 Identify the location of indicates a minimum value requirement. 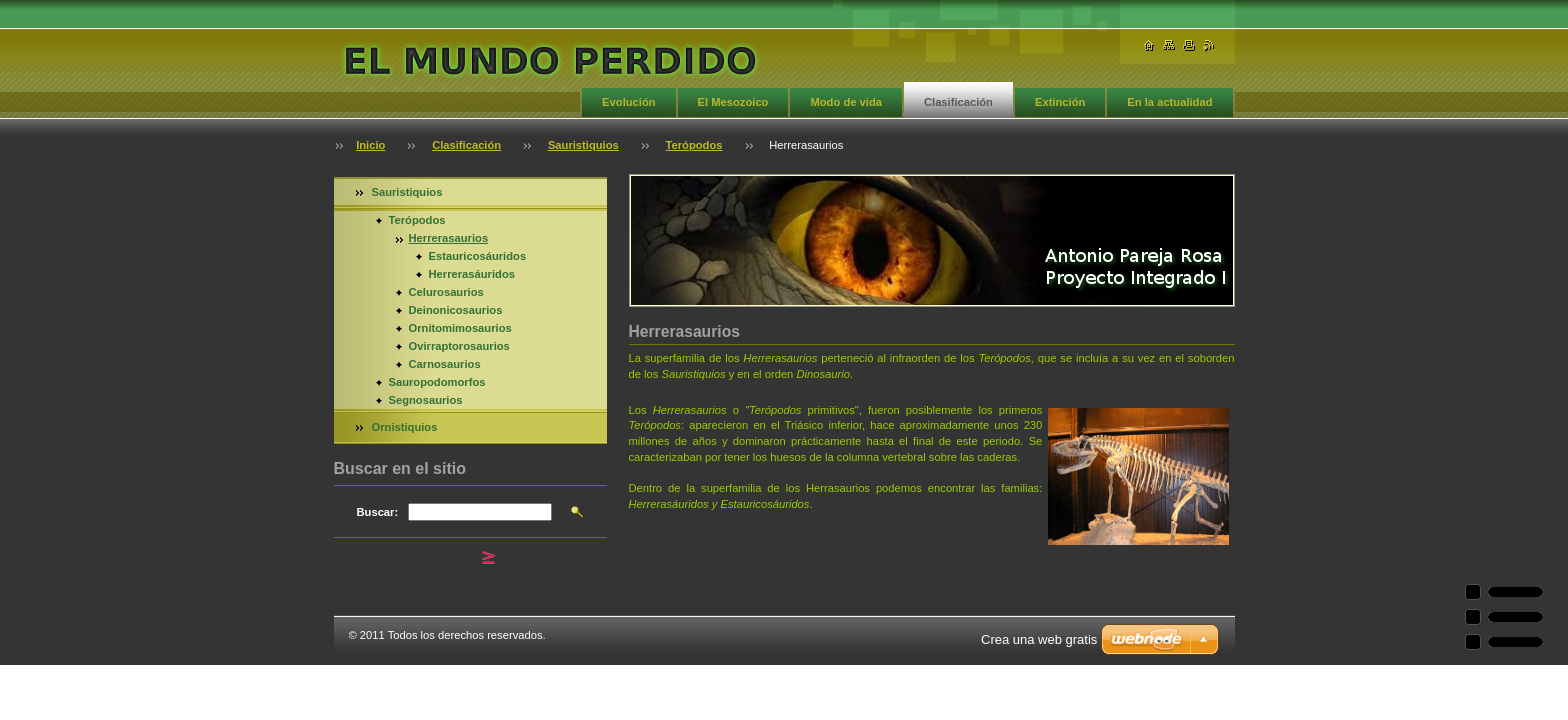
(488, 557).